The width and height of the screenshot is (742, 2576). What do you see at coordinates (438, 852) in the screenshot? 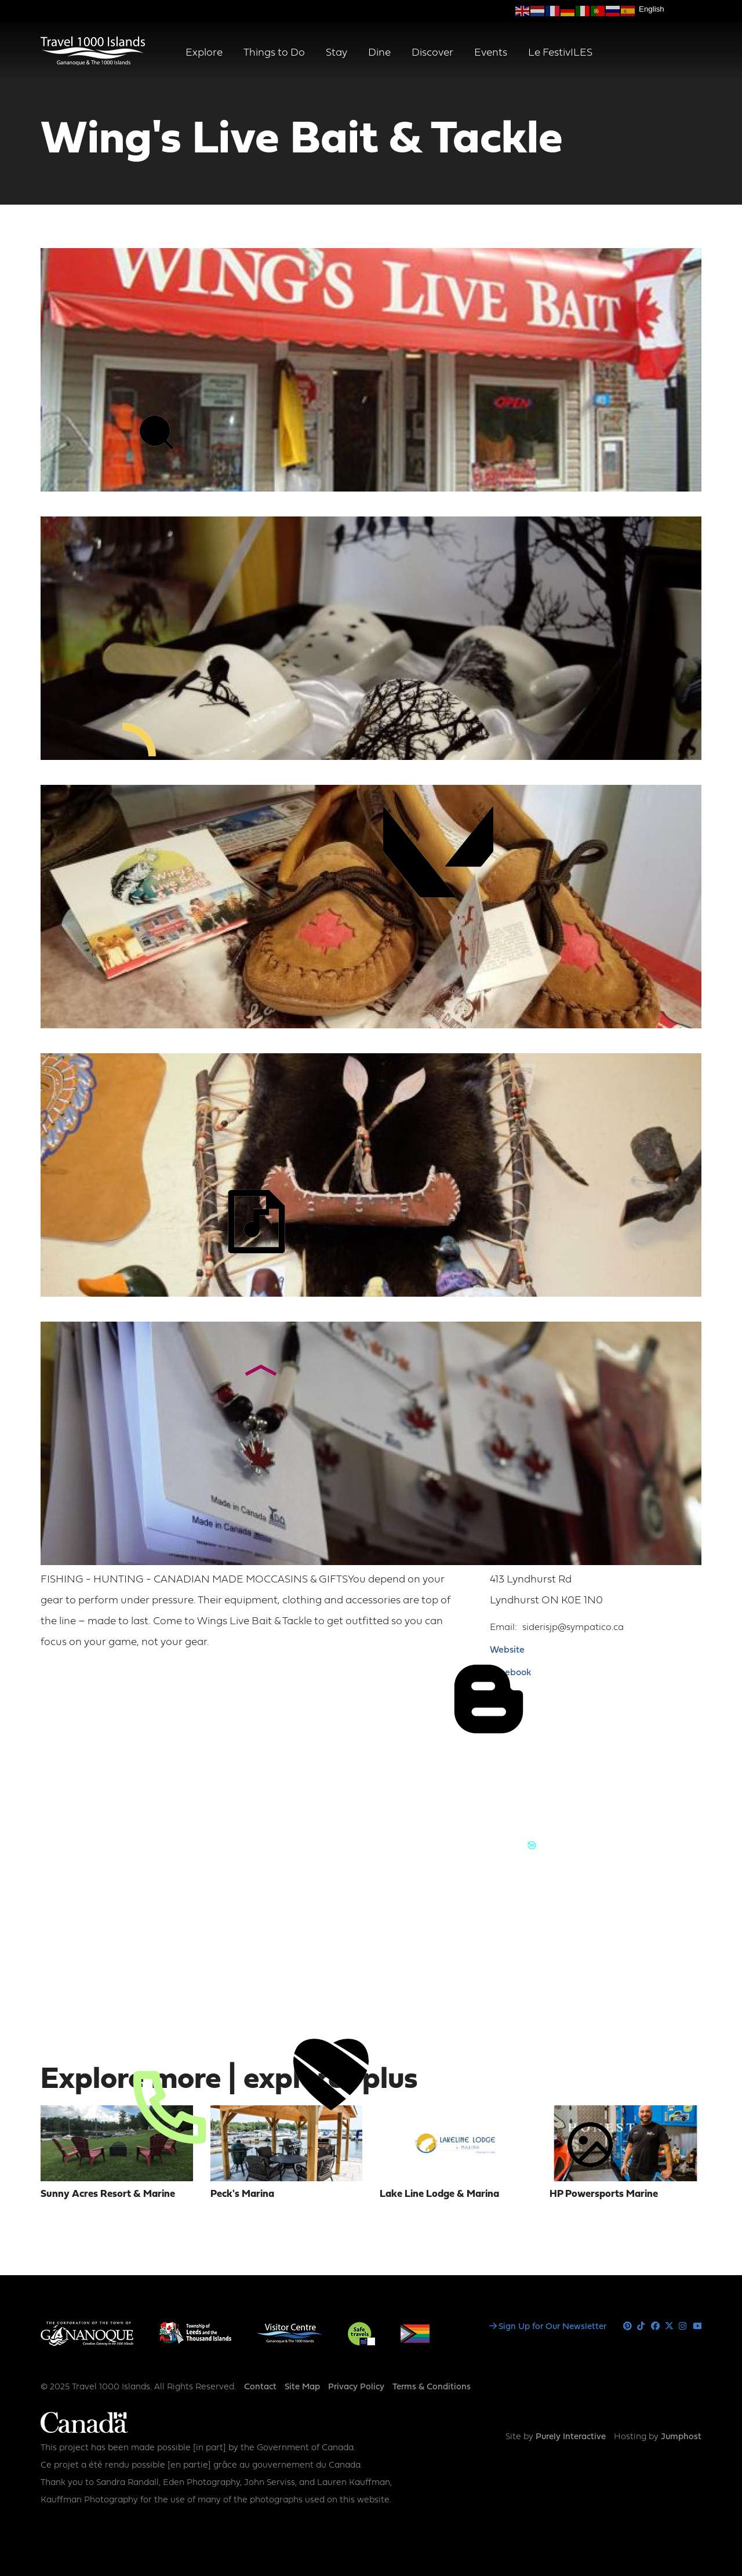
I see `launch valorant game` at bounding box center [438, 852].